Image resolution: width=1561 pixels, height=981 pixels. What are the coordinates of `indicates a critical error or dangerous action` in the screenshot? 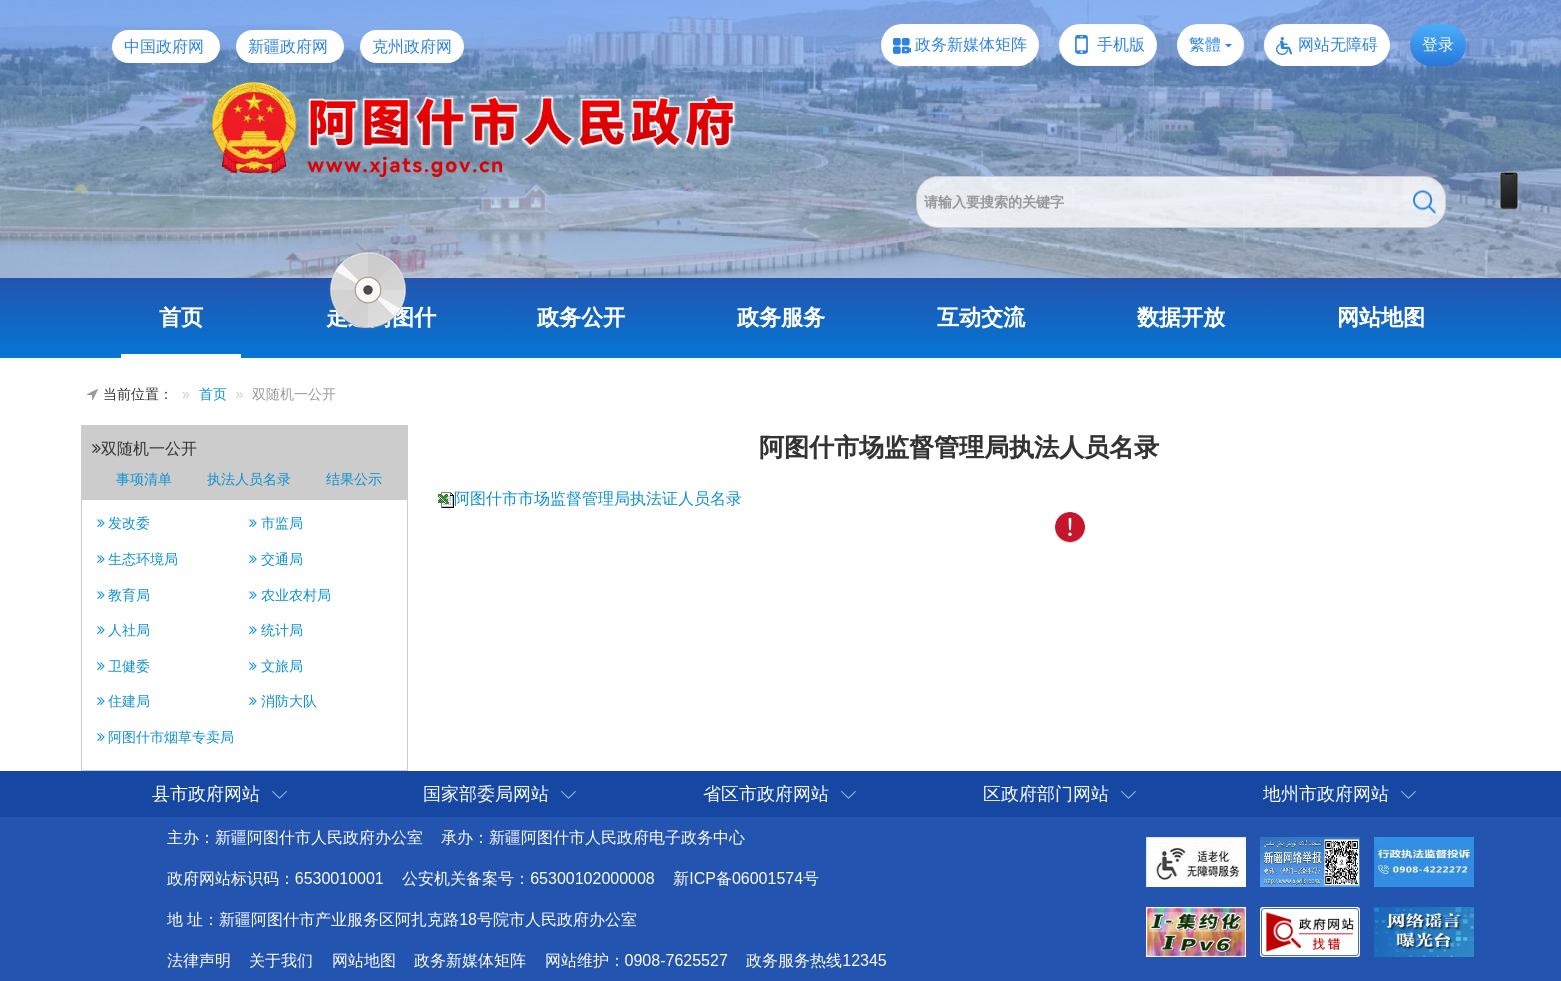 It's located at (1070, 527).